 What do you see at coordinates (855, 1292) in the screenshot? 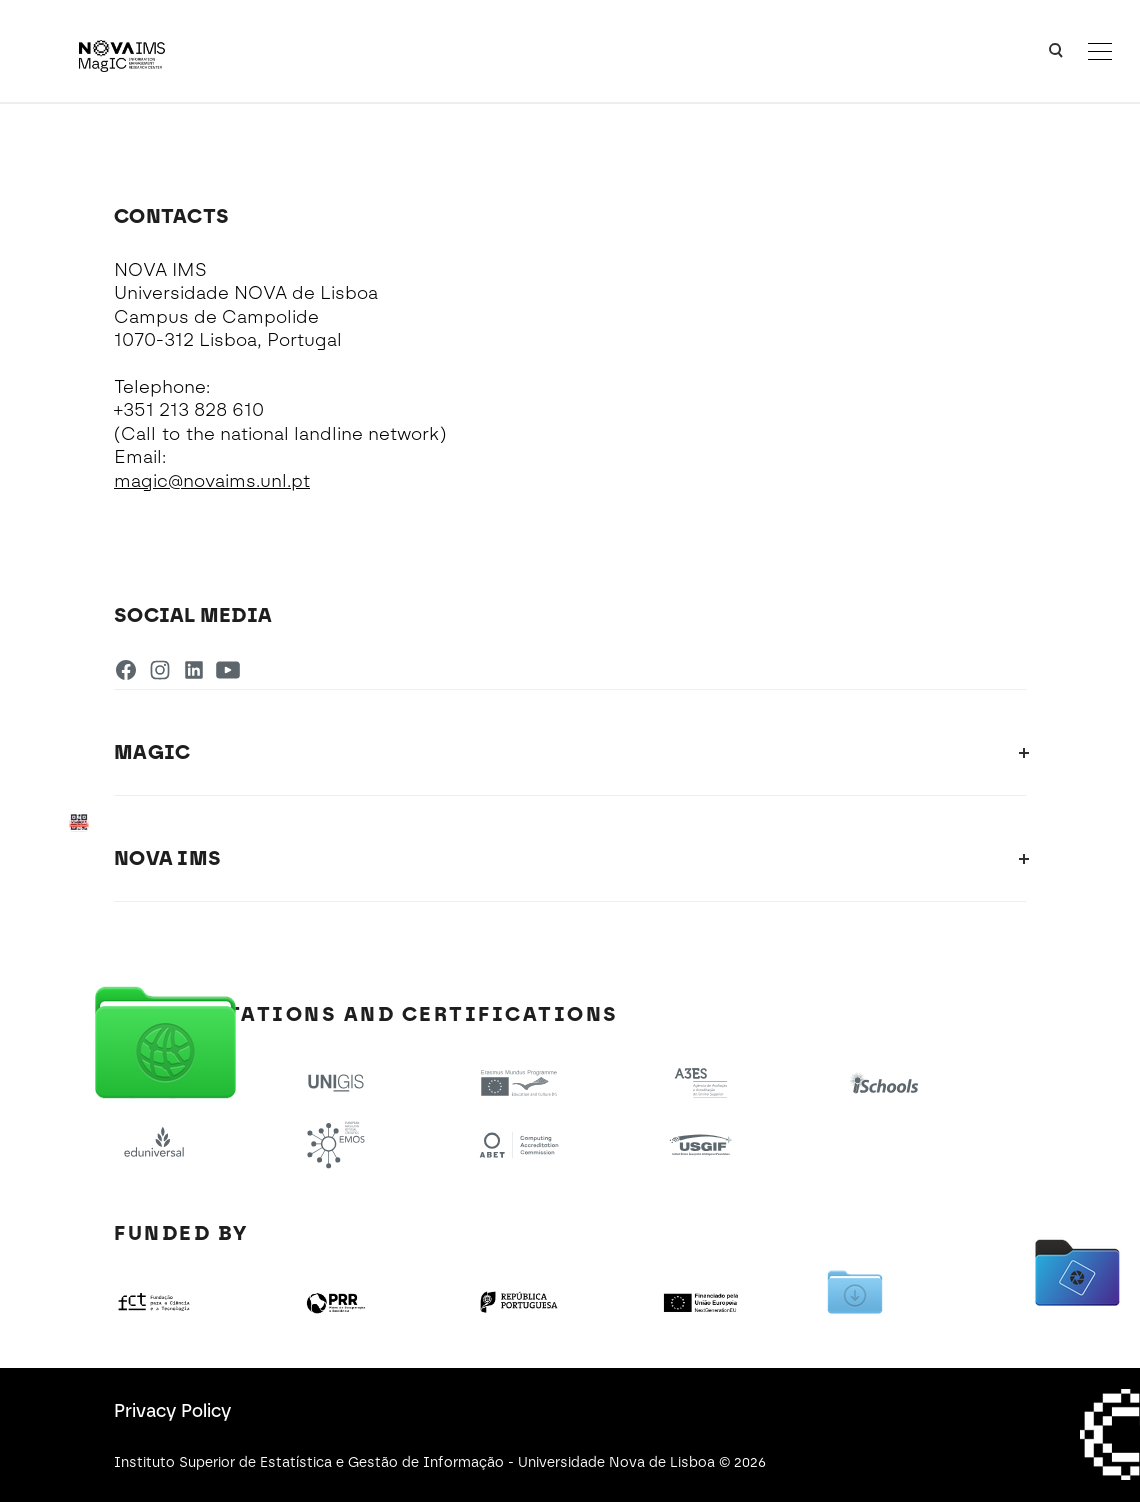
I see `open downloads folder` at bounding box center [855, 1292].